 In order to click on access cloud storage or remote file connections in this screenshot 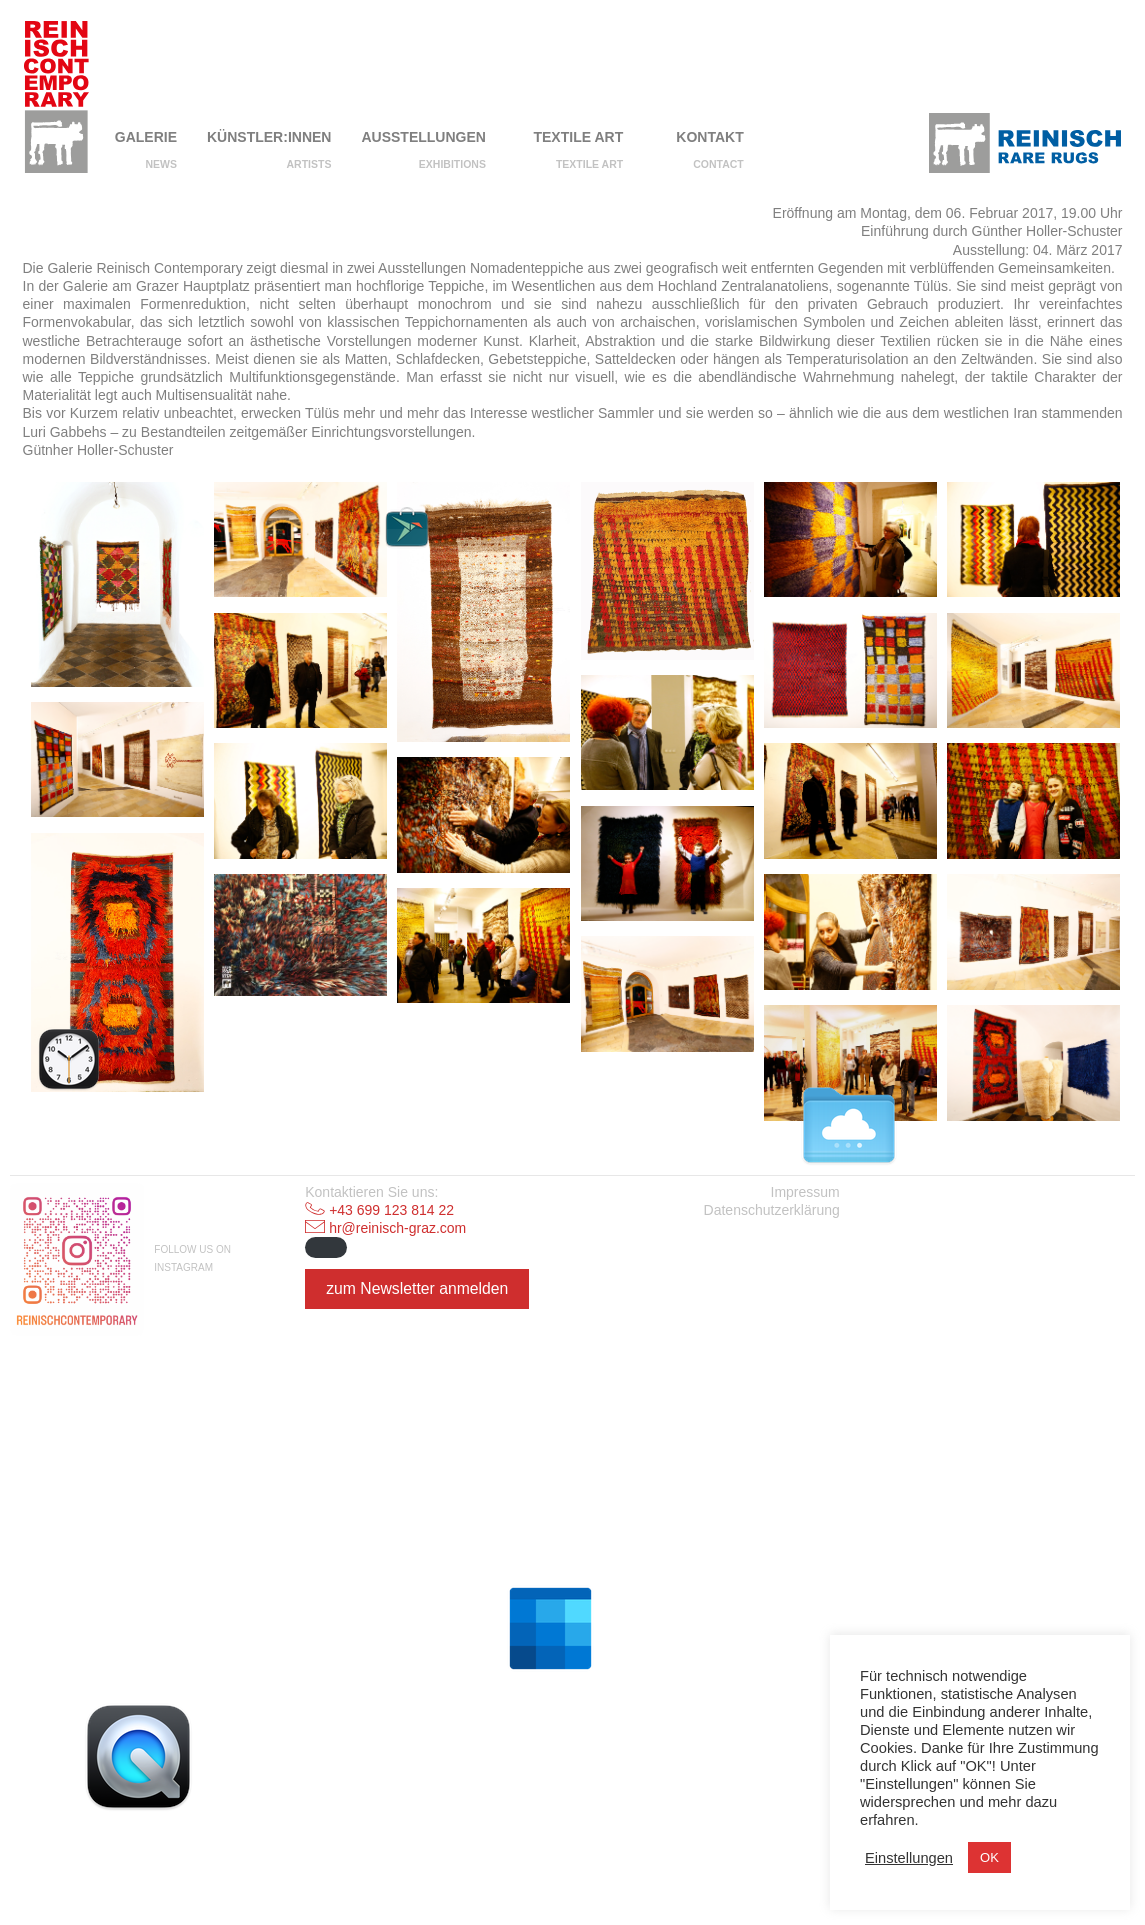, I will do `click(849, 1125)`.